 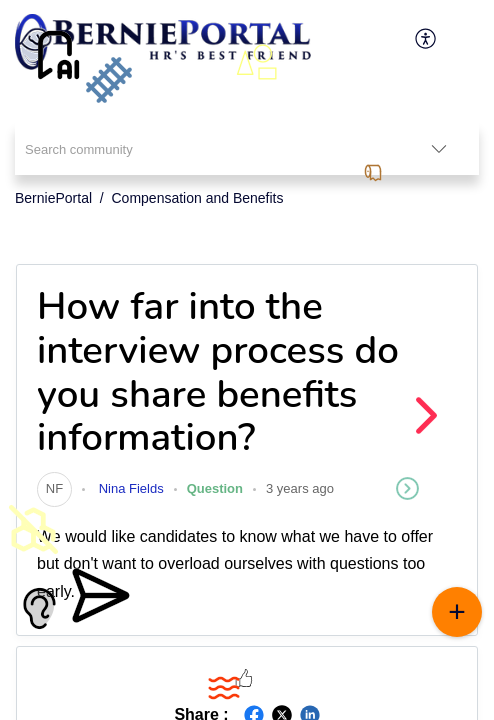 What do you see at coordinates (373, 173) in the screenshot?
I see `indicates restroom or bathroom location` at bounding box center [373, 173].